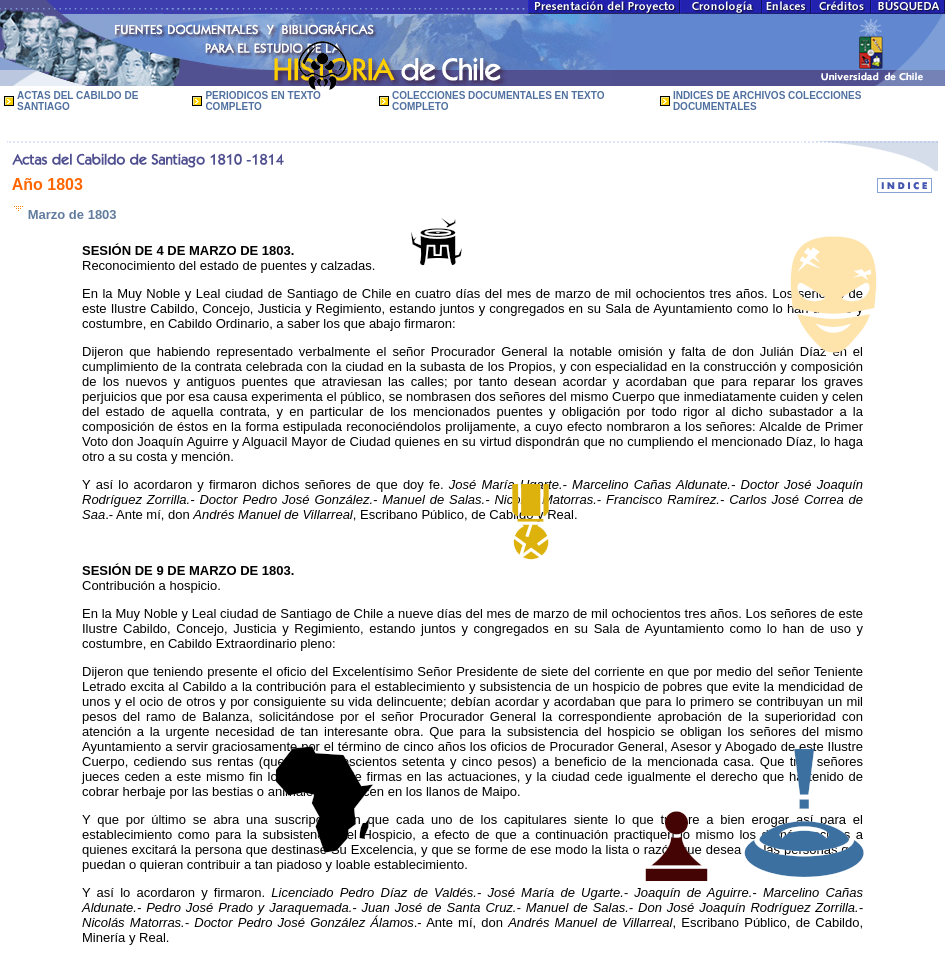 Image resolution: width=945 pixels, height=960 pixels. I want to click on select africa as your region, so click(324, 799).